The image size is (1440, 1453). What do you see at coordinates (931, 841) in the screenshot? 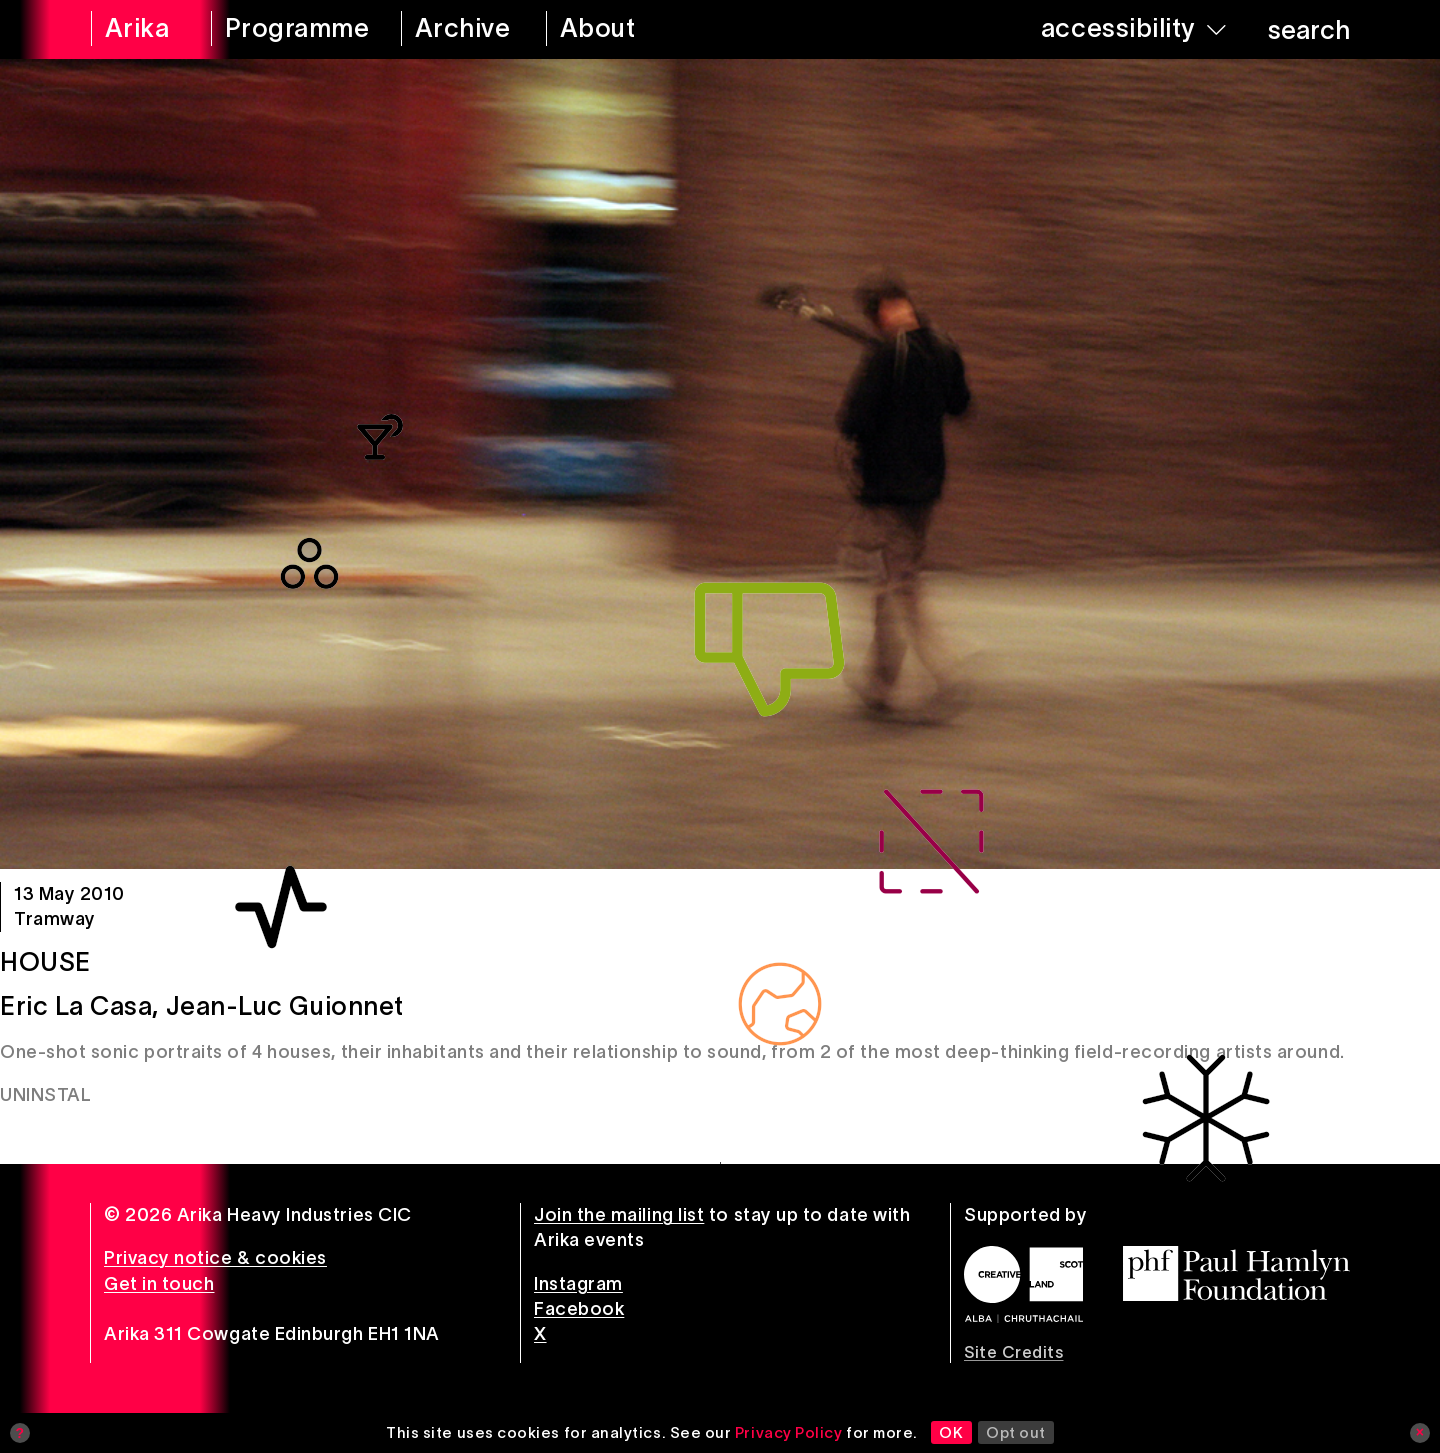
I see `deselect or clear current selection` at bounding box center [931, 841].